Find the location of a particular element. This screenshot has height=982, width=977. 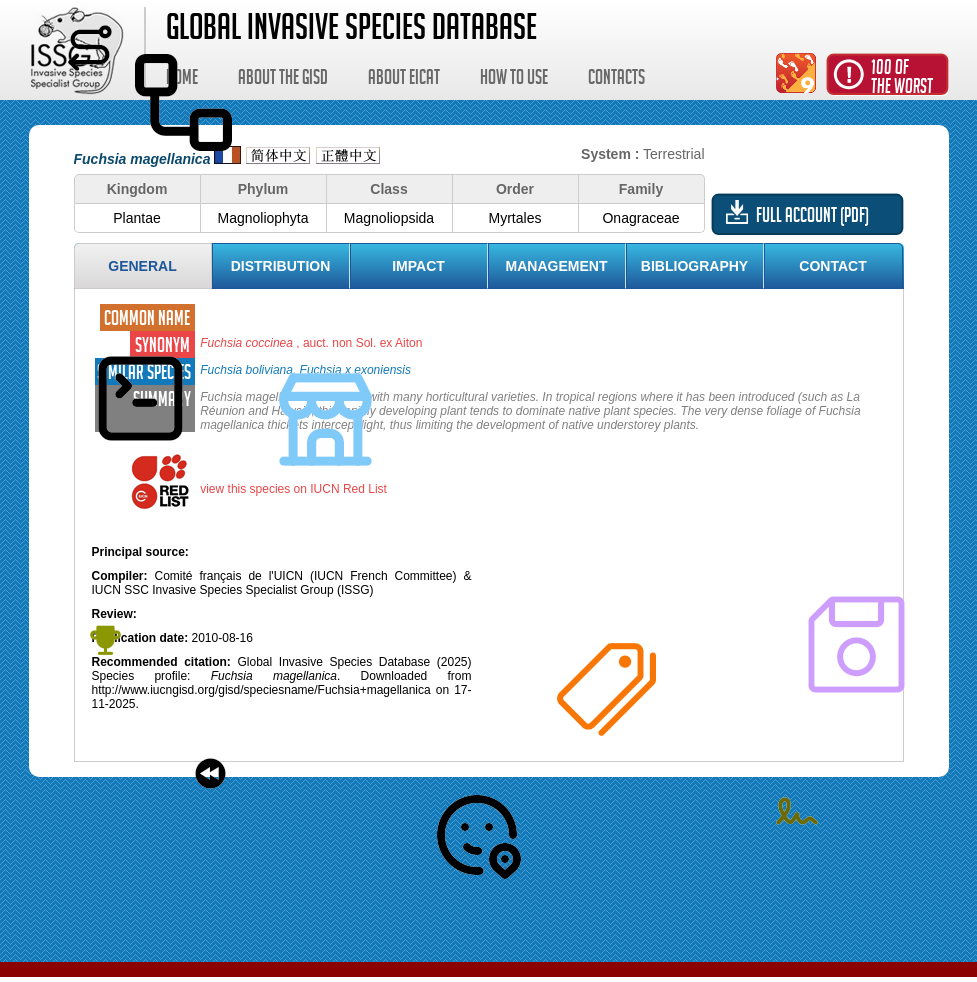

save current file or document is located at coordinates (856, 644).